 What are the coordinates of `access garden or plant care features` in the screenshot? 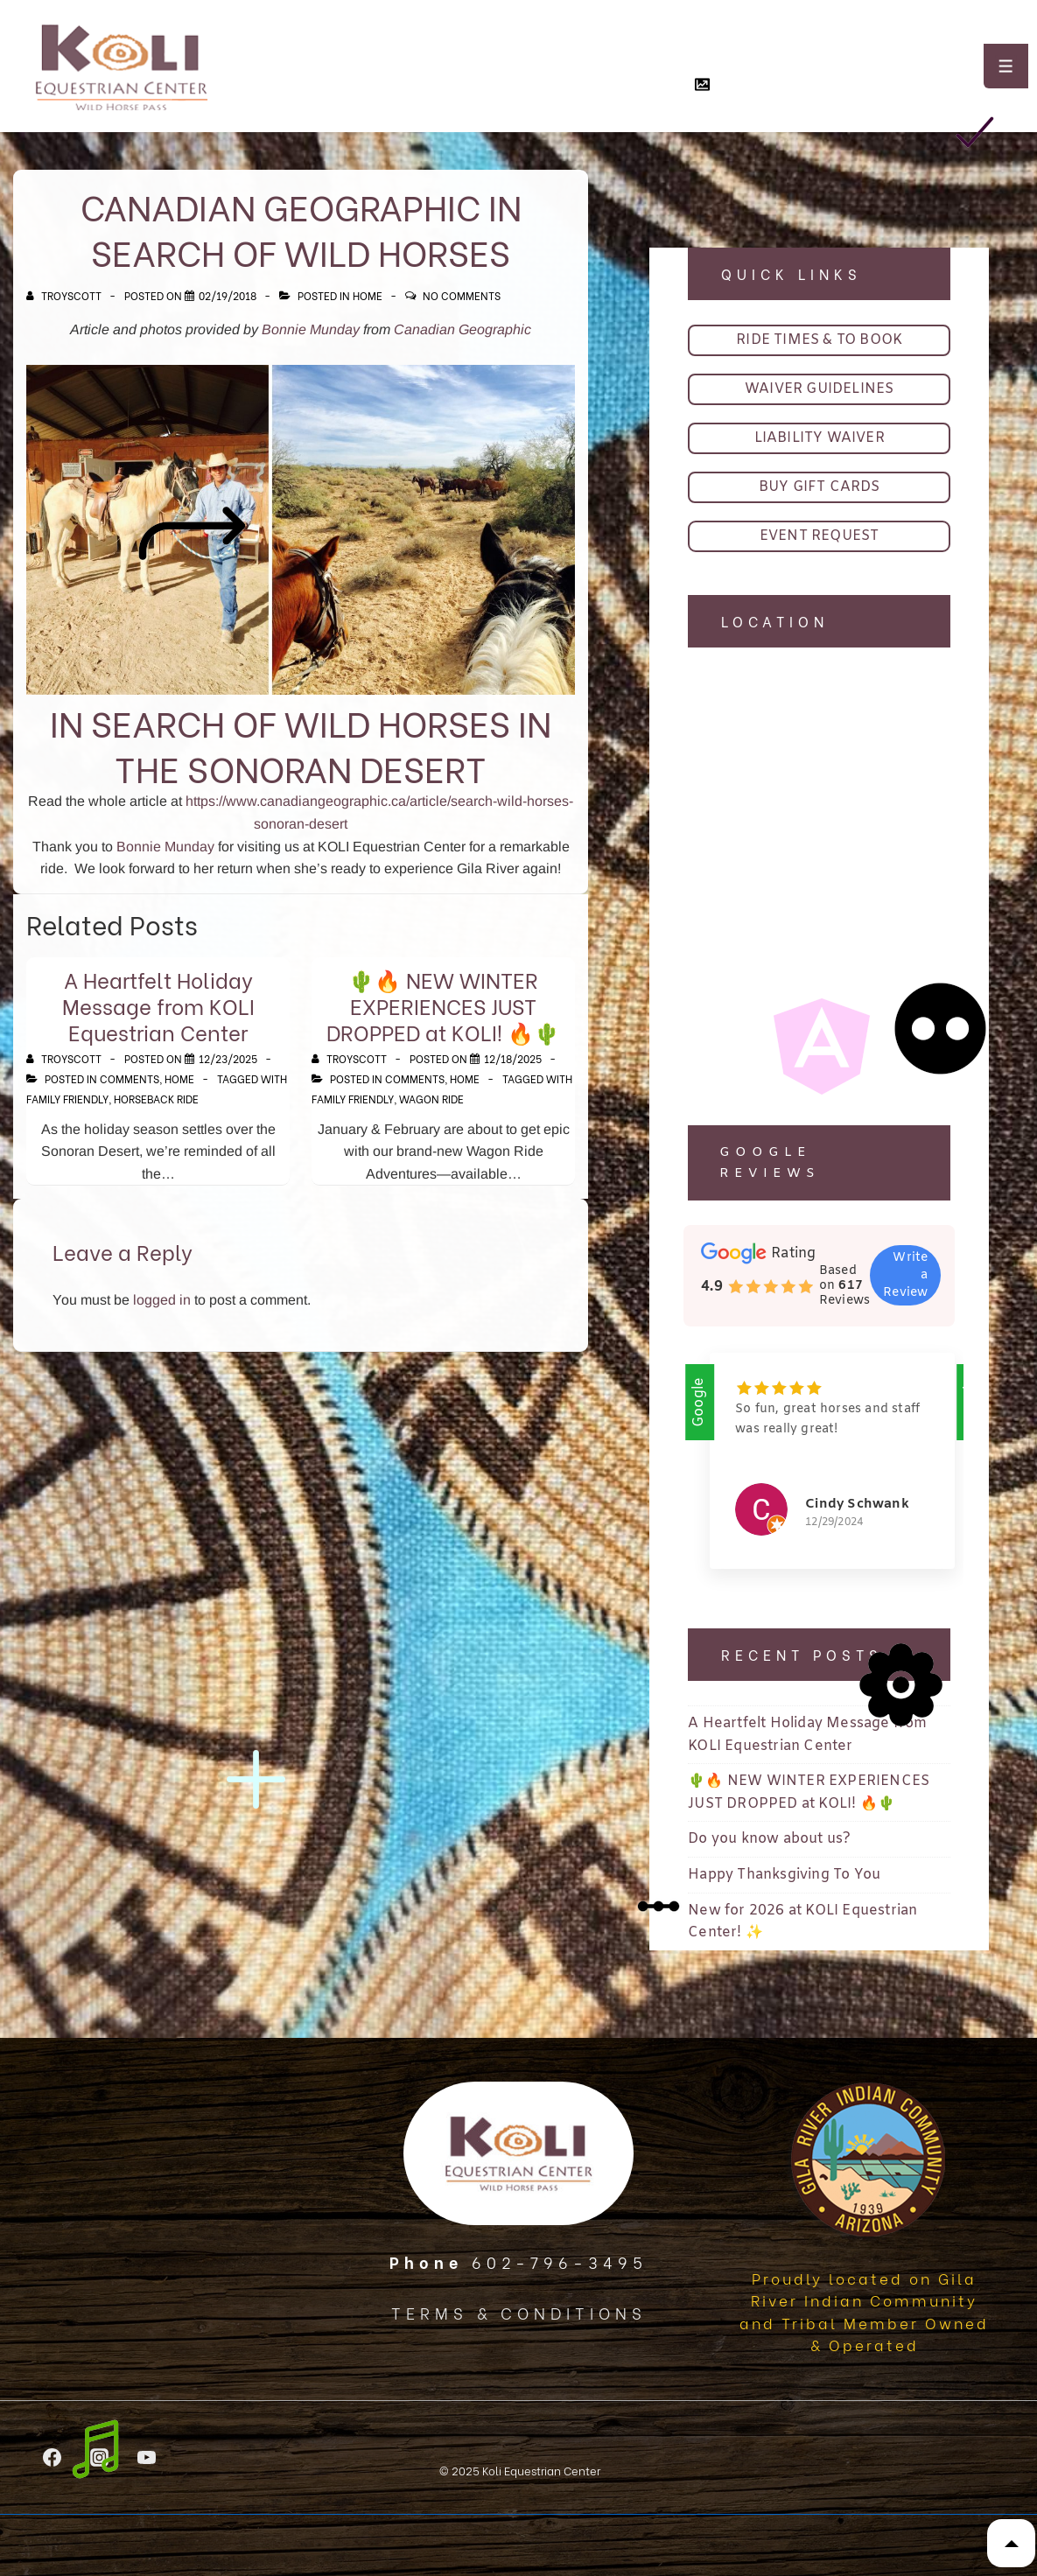 It's located at (900, 1684).